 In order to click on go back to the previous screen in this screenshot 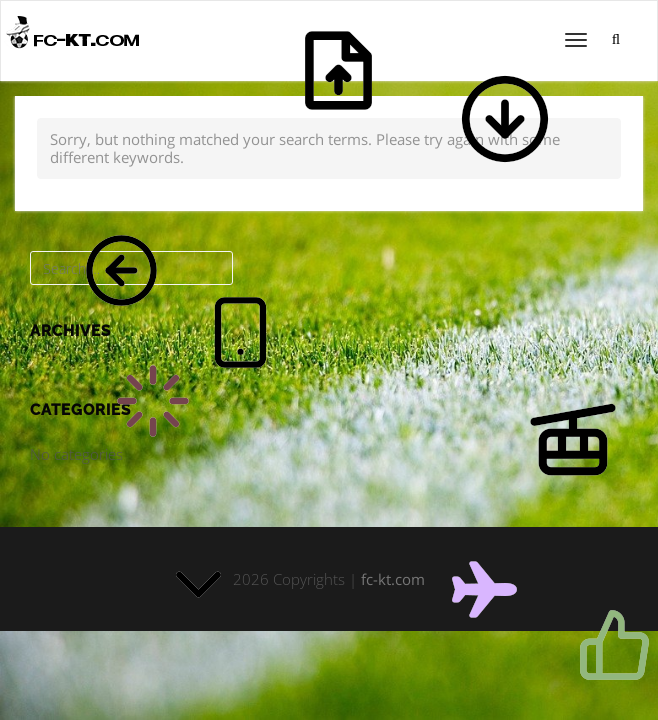, I will do `click(121, 270)`.